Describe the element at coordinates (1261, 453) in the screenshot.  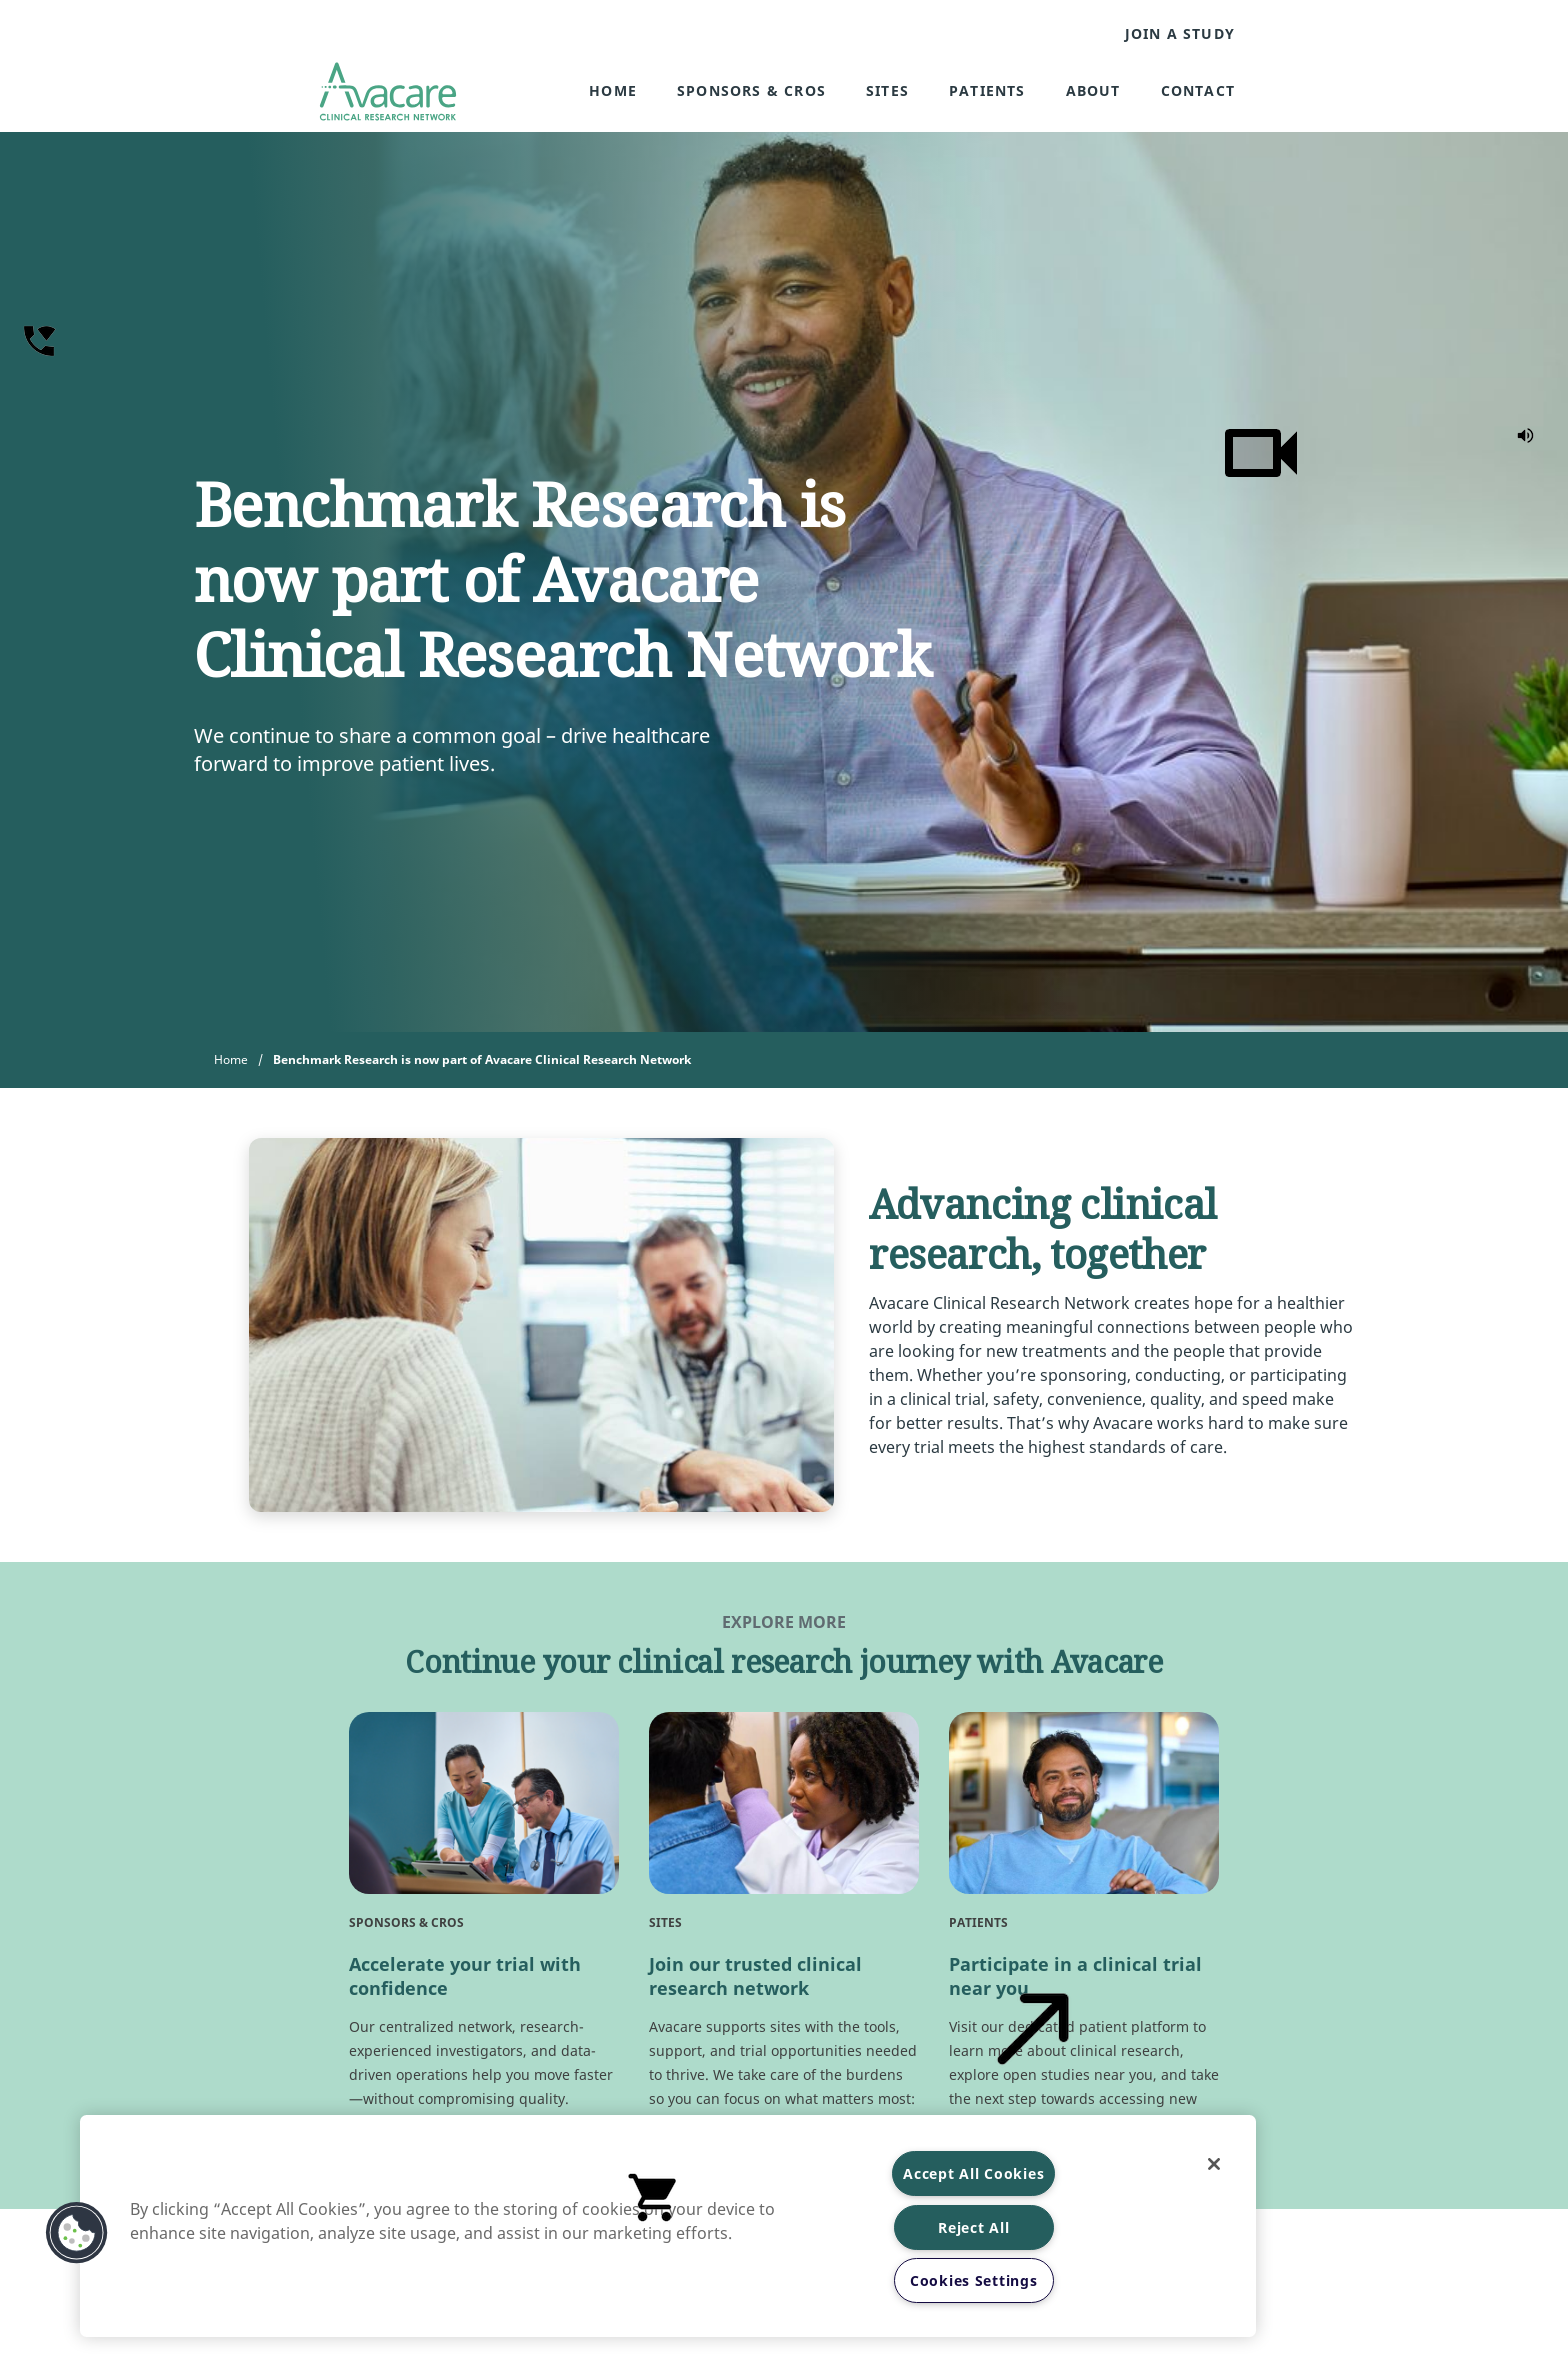
I see `start a video call` at that location.